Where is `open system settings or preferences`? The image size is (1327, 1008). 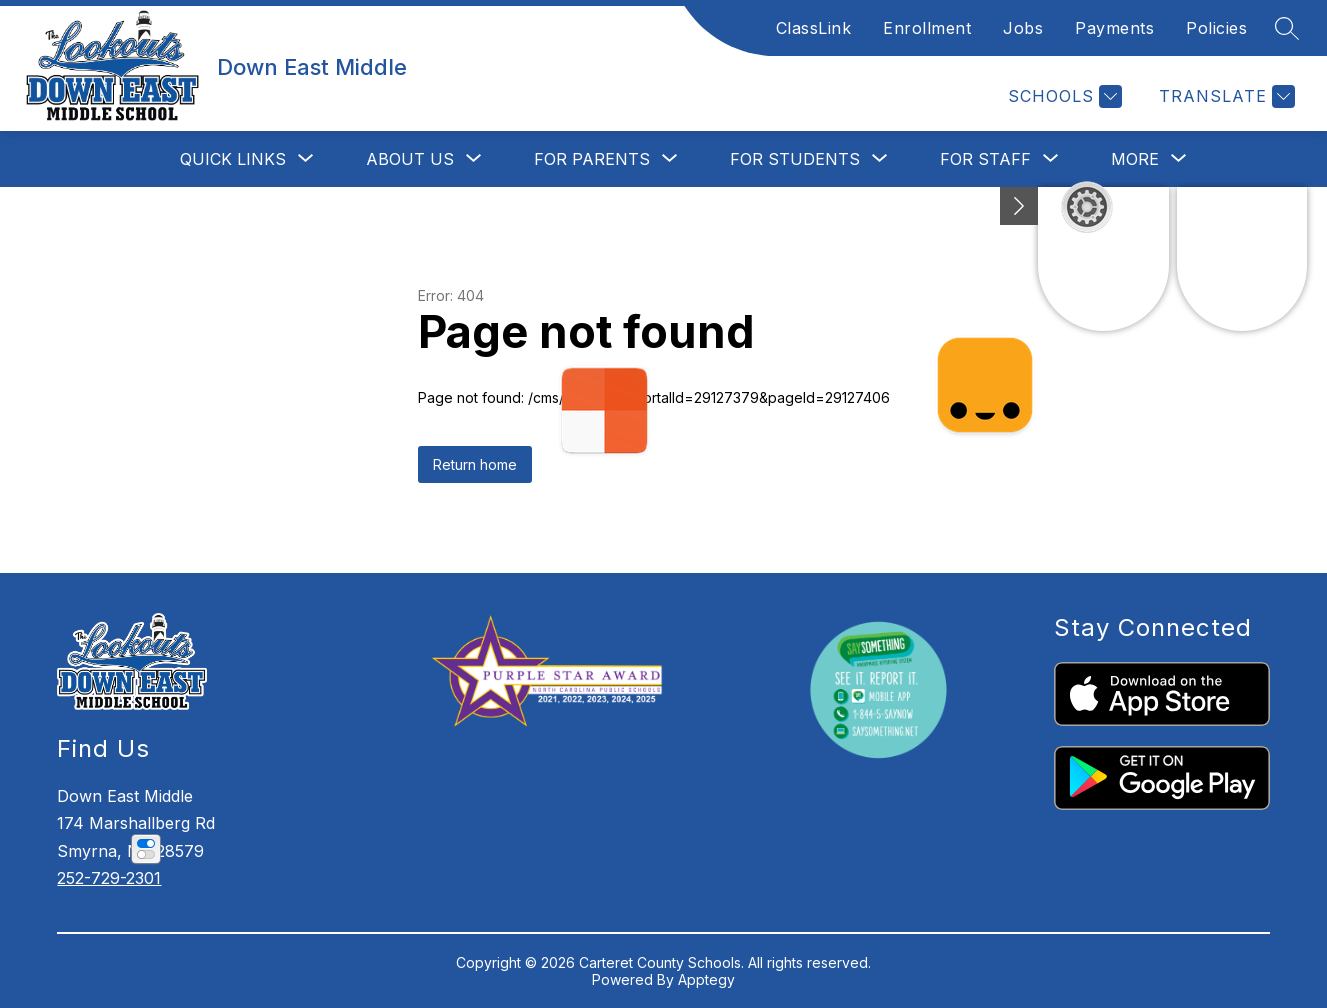
open system settings or preferences is located at coordinates (146, 849).